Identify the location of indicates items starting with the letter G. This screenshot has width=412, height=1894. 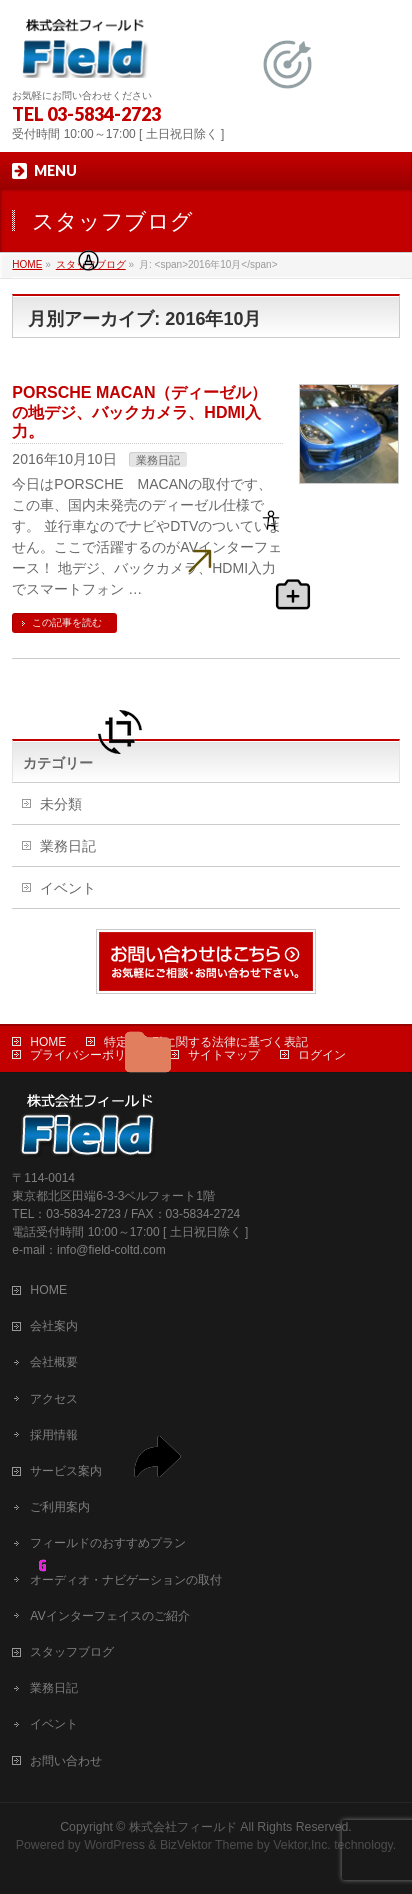
(42, 1565).